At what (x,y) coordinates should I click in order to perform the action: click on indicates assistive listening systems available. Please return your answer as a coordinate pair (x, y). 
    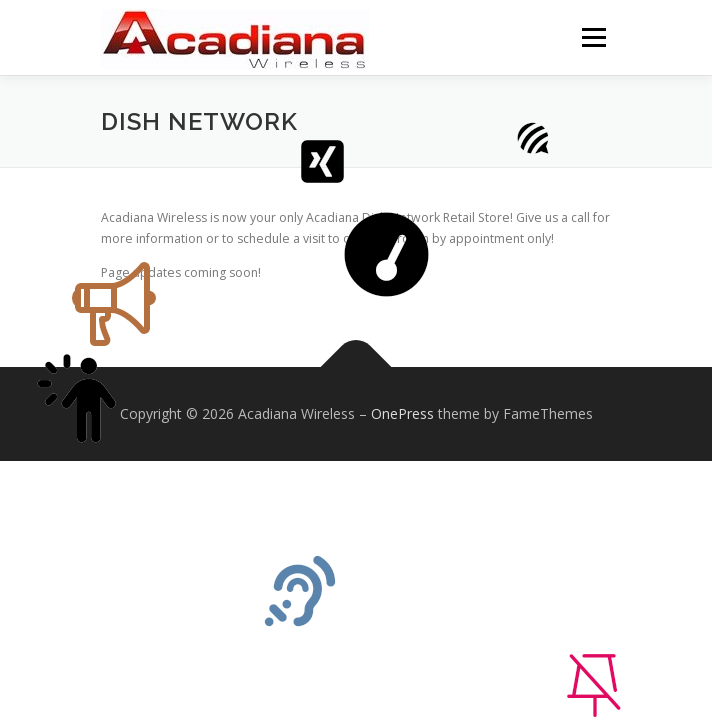
    Looking at the image, I should click on (300, 591).